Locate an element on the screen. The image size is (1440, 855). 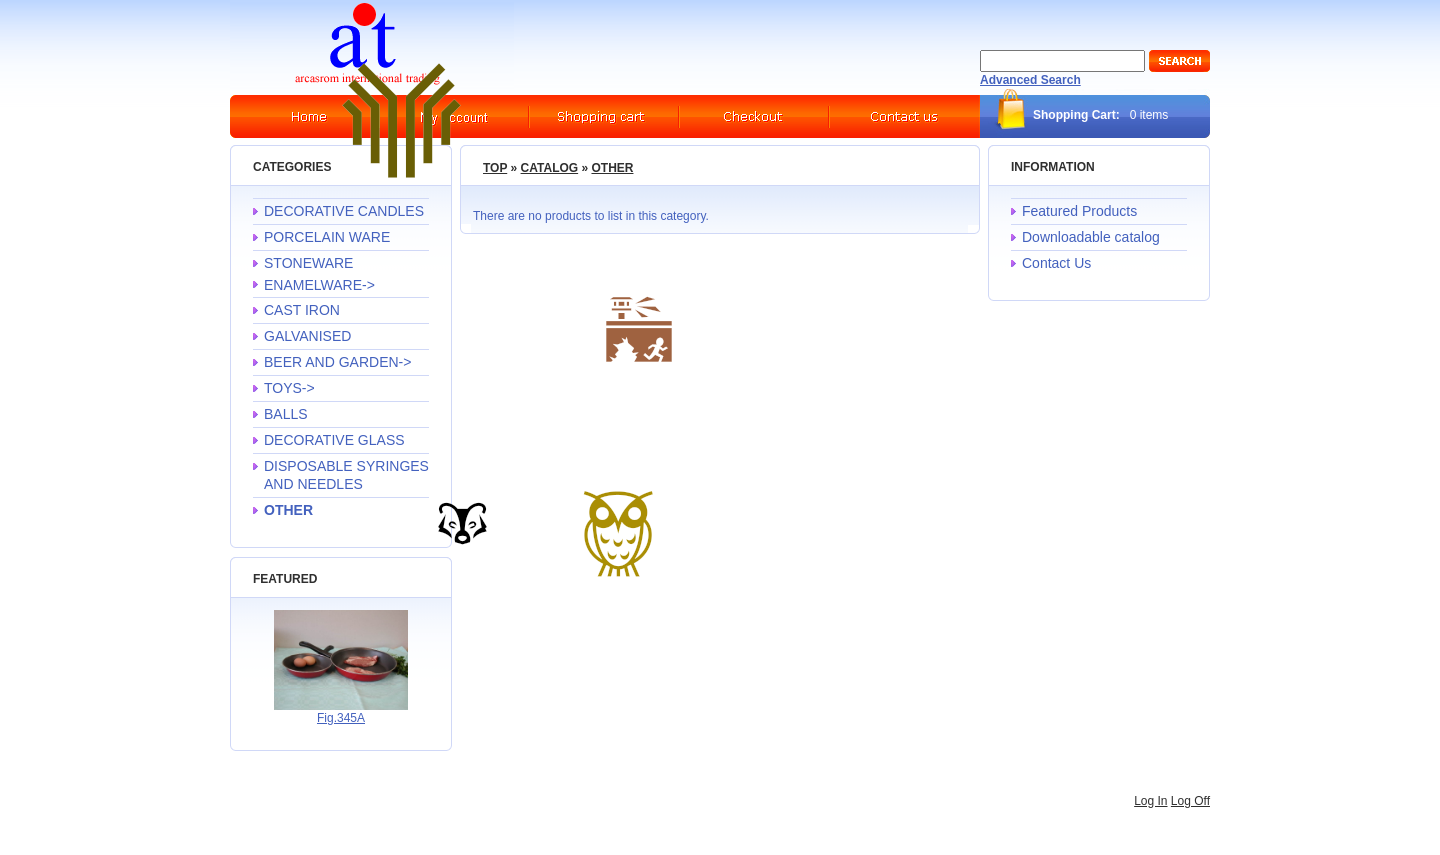
badger character or mascot icon is located at coordinates (462, 522).